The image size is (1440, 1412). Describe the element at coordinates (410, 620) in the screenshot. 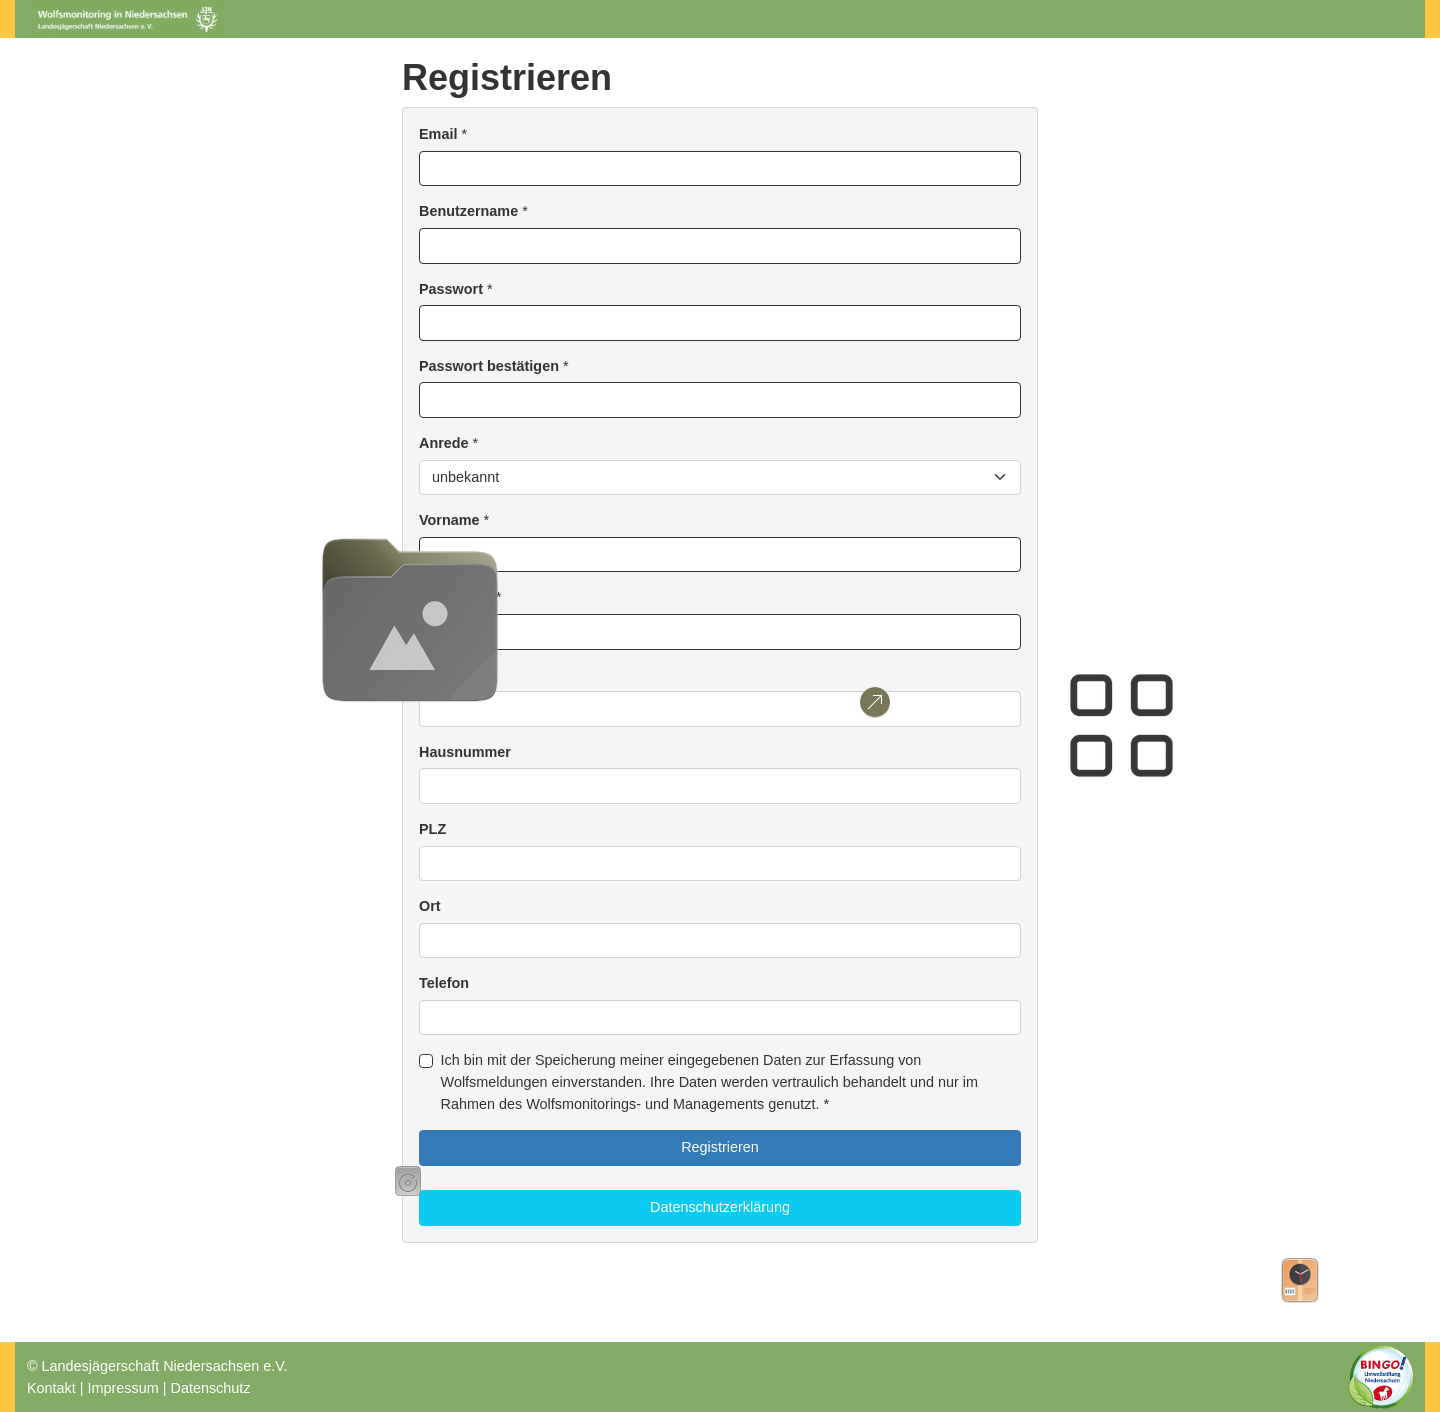

I see `open your pictures folder` at that location.